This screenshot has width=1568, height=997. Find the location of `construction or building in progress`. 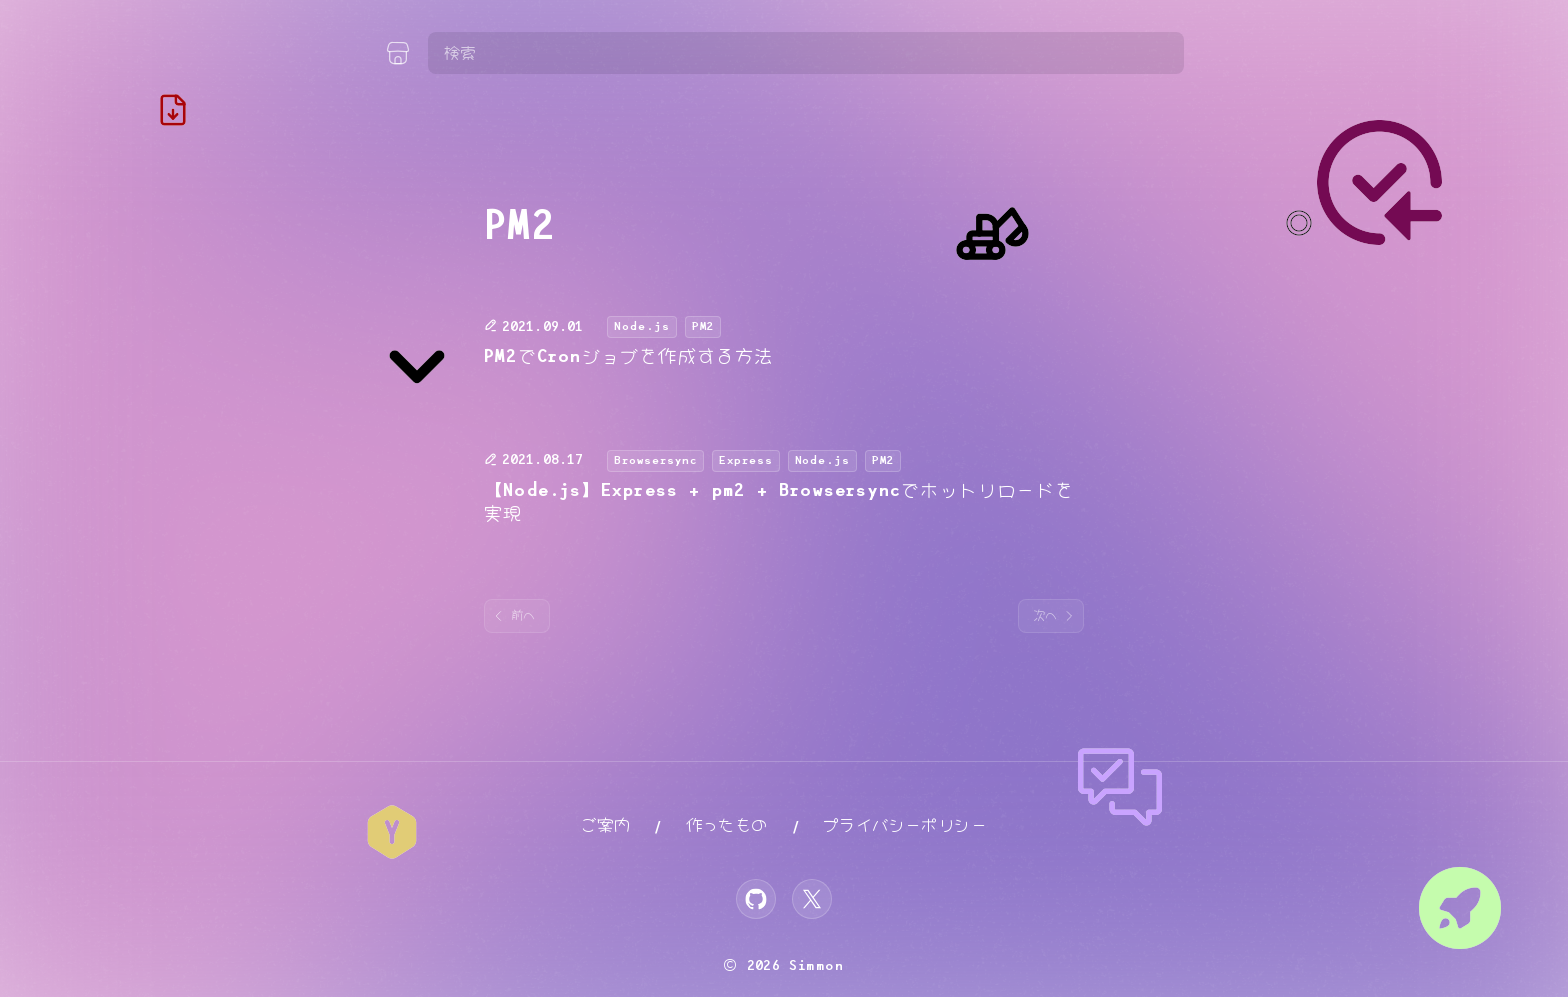

construction or building in progress is located at coordinates (992, 233).